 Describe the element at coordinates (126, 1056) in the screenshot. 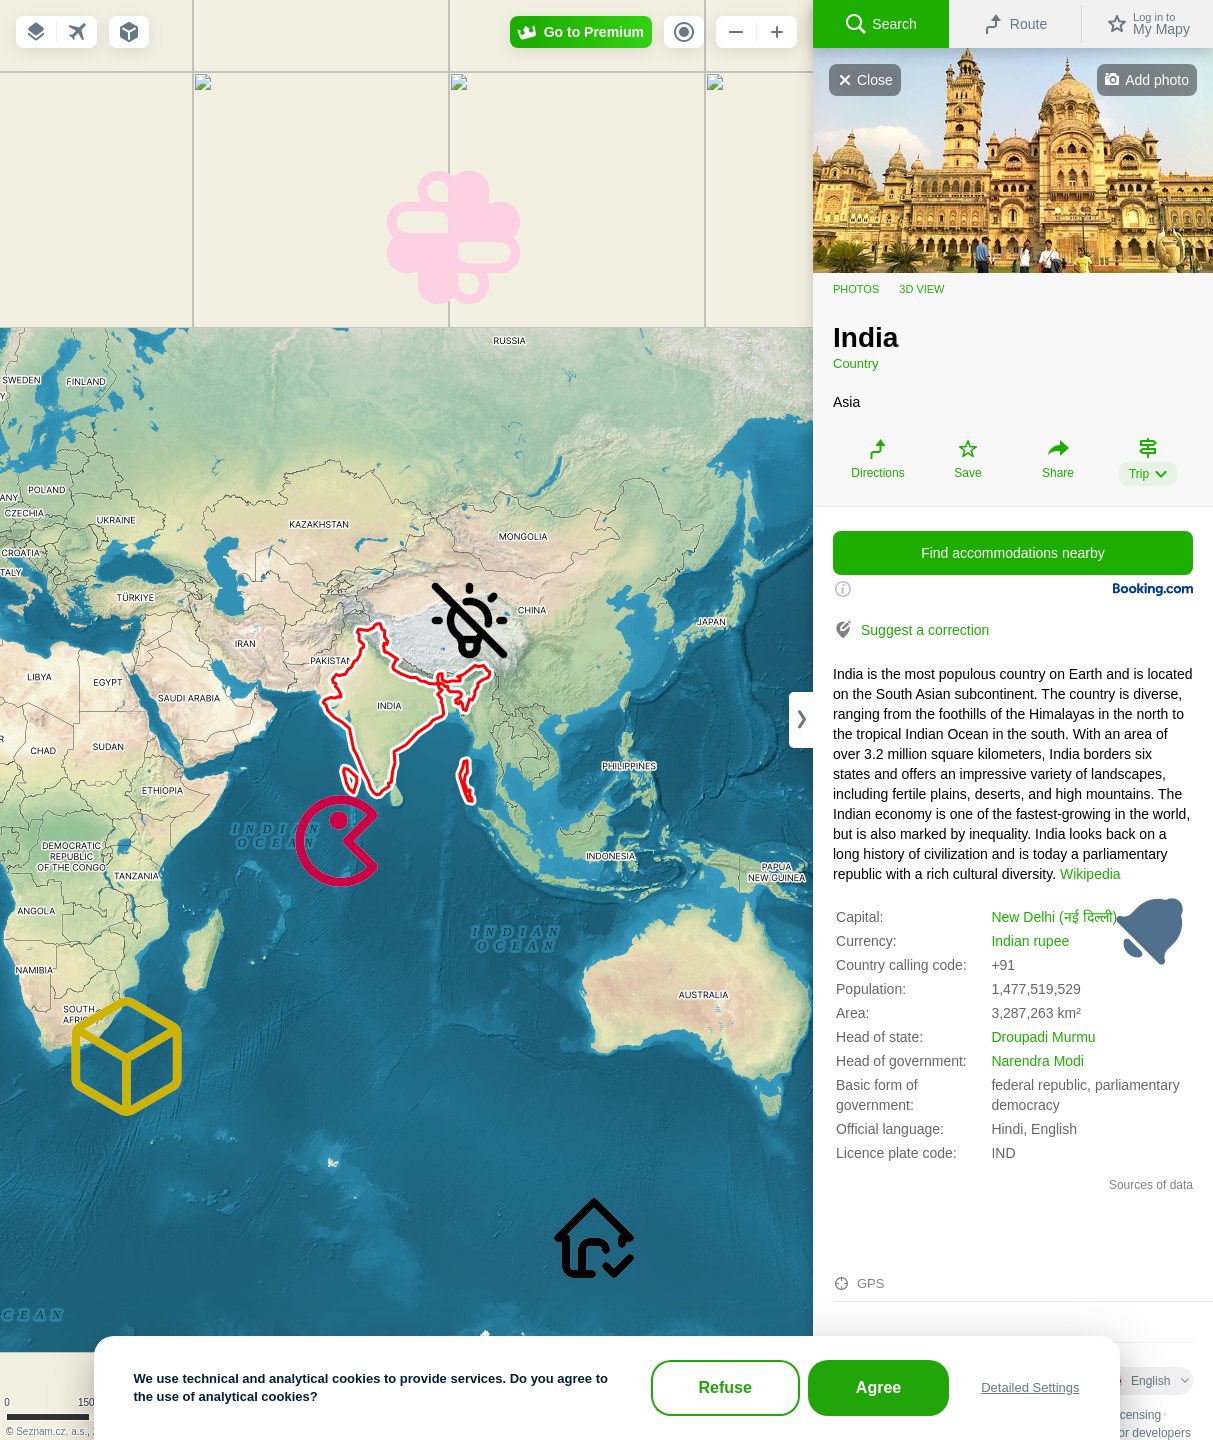

I see `view 3D model or object` at that location.